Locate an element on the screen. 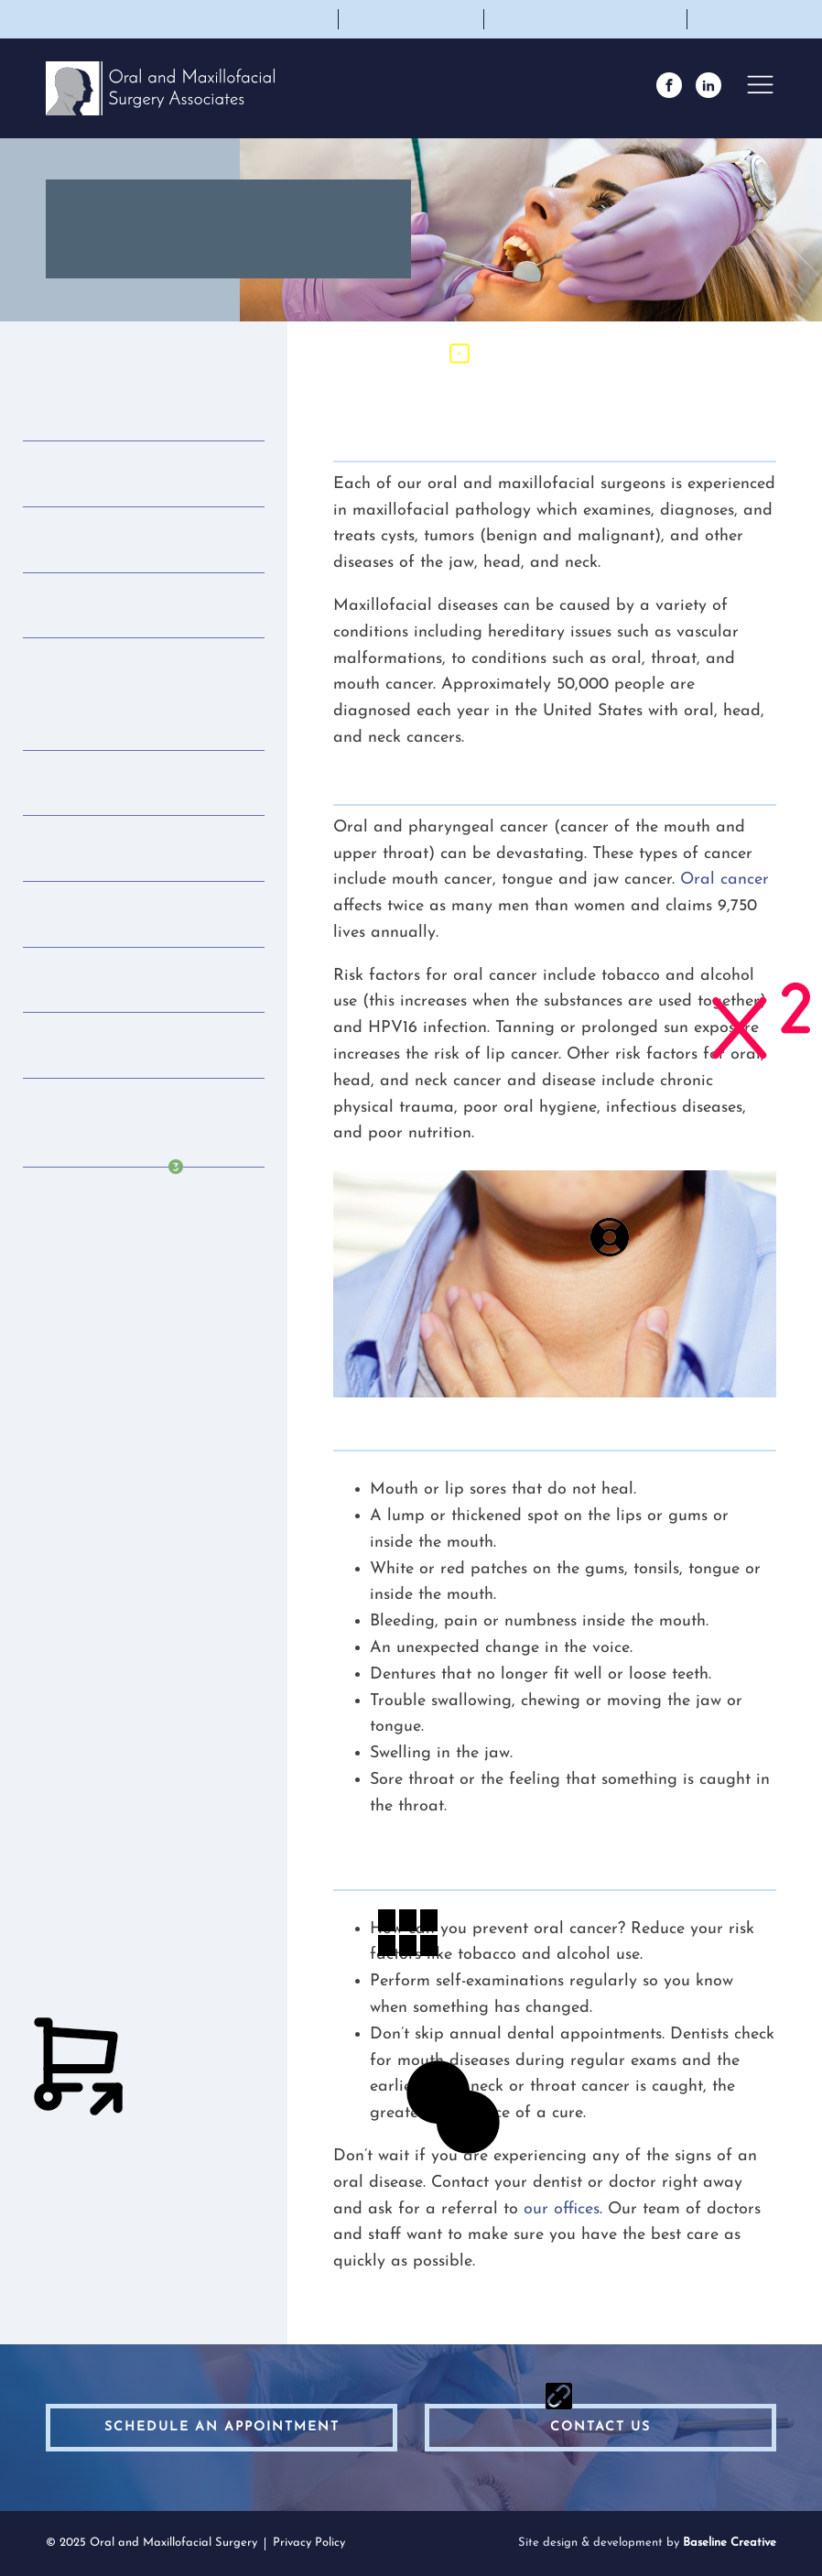 This screenshot has width=822, height=2576. share your shopping cart with others is located at coordinates (76, 2064).